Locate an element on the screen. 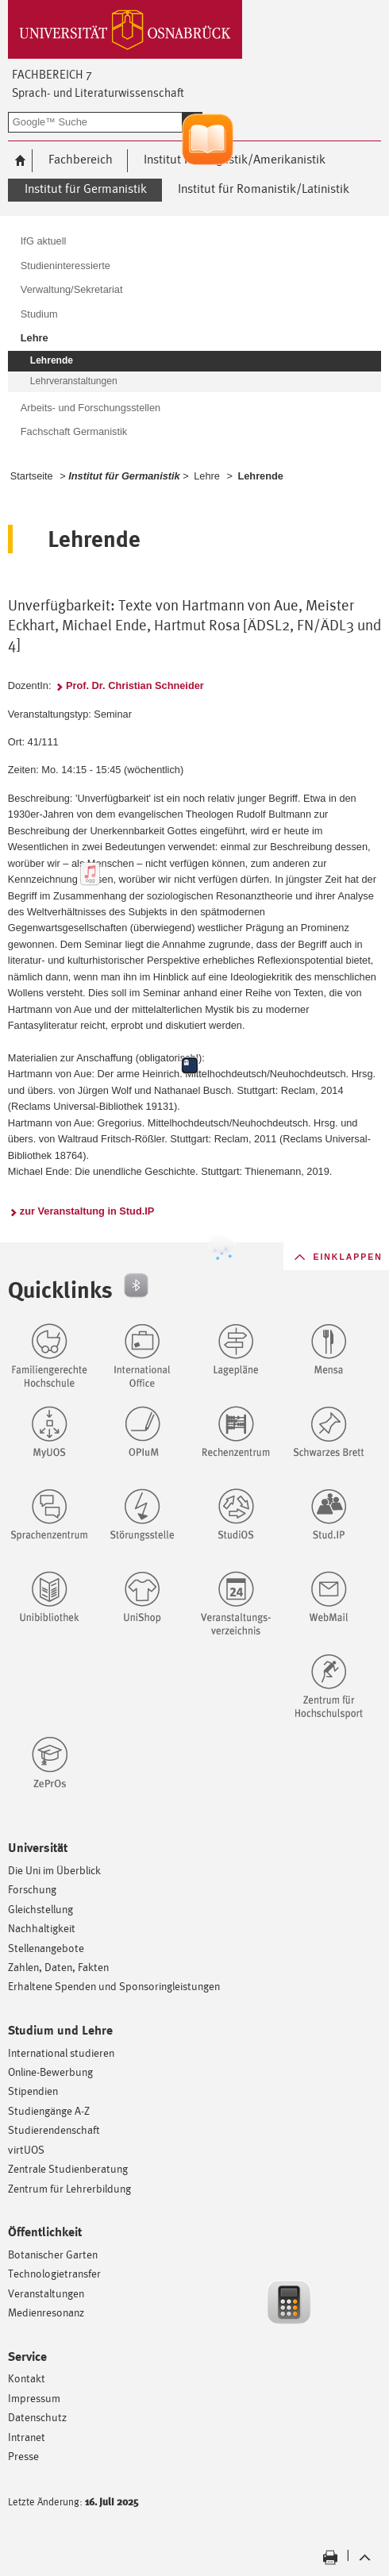 This screenshot has height=2576, width=389. open ghostty terminal application is located at coordinates (190, 1065).